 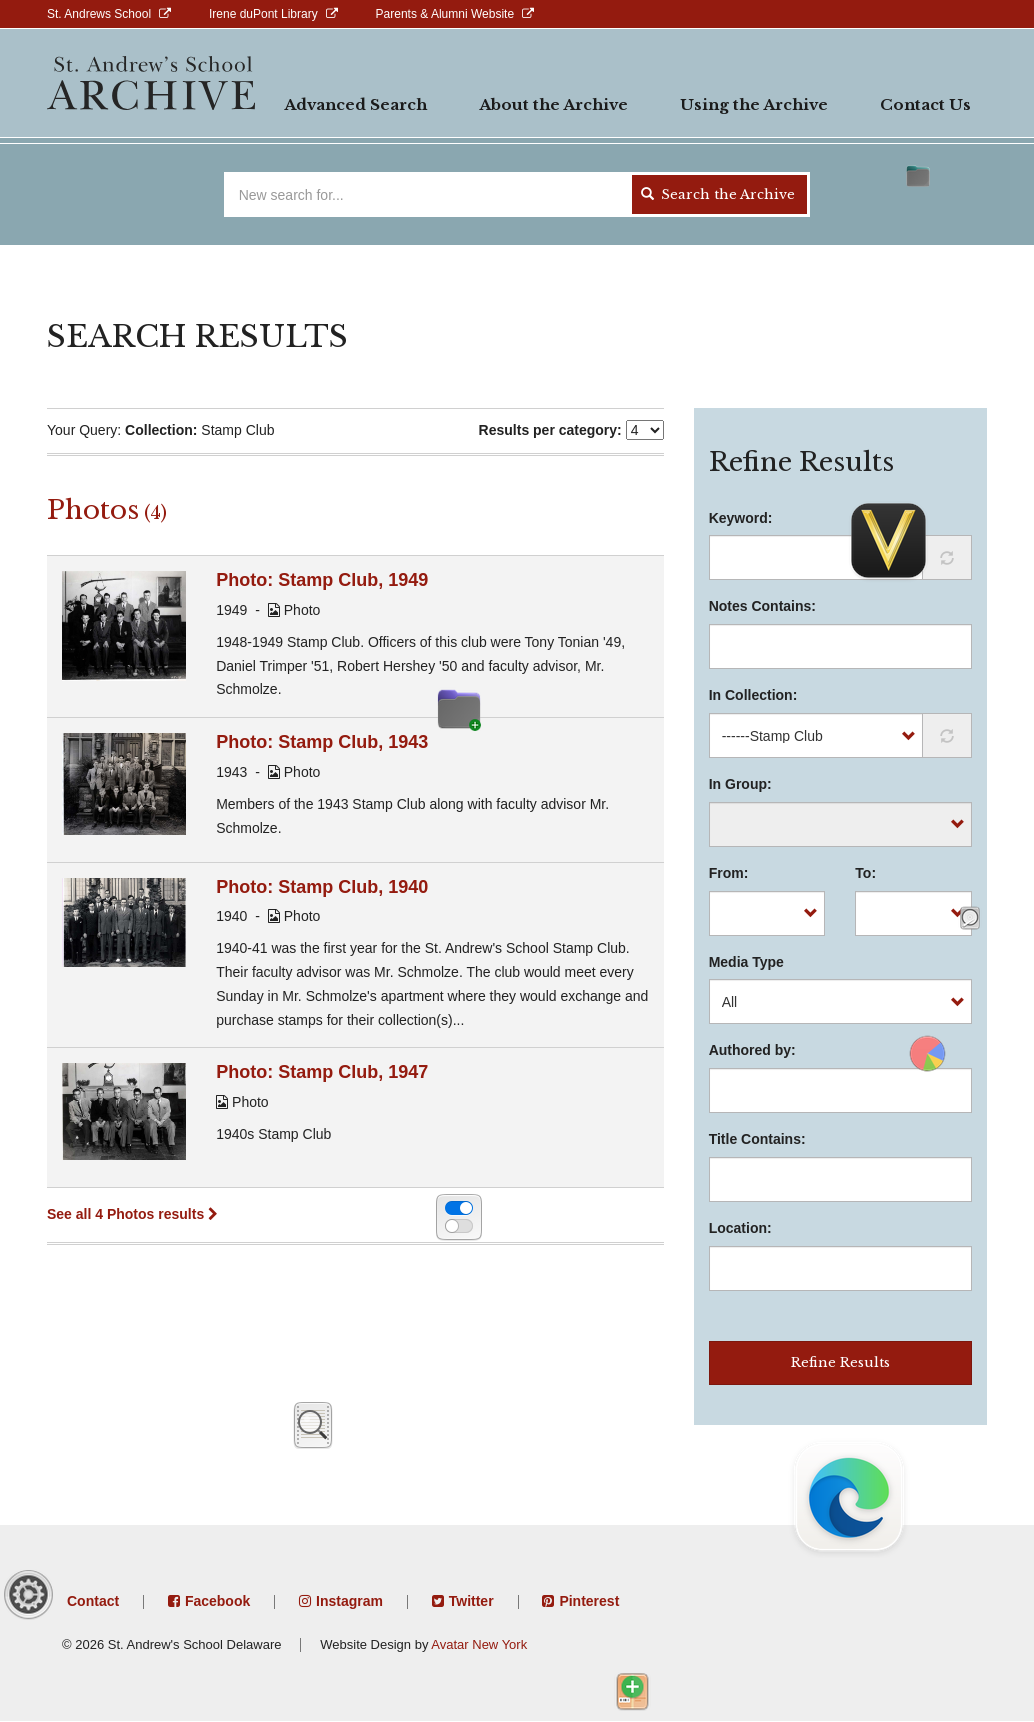 What do you see at coordinates (849, 1497) in the screenshot?
I see `open microsoft edge browser` at bounding box center [849, 1497].